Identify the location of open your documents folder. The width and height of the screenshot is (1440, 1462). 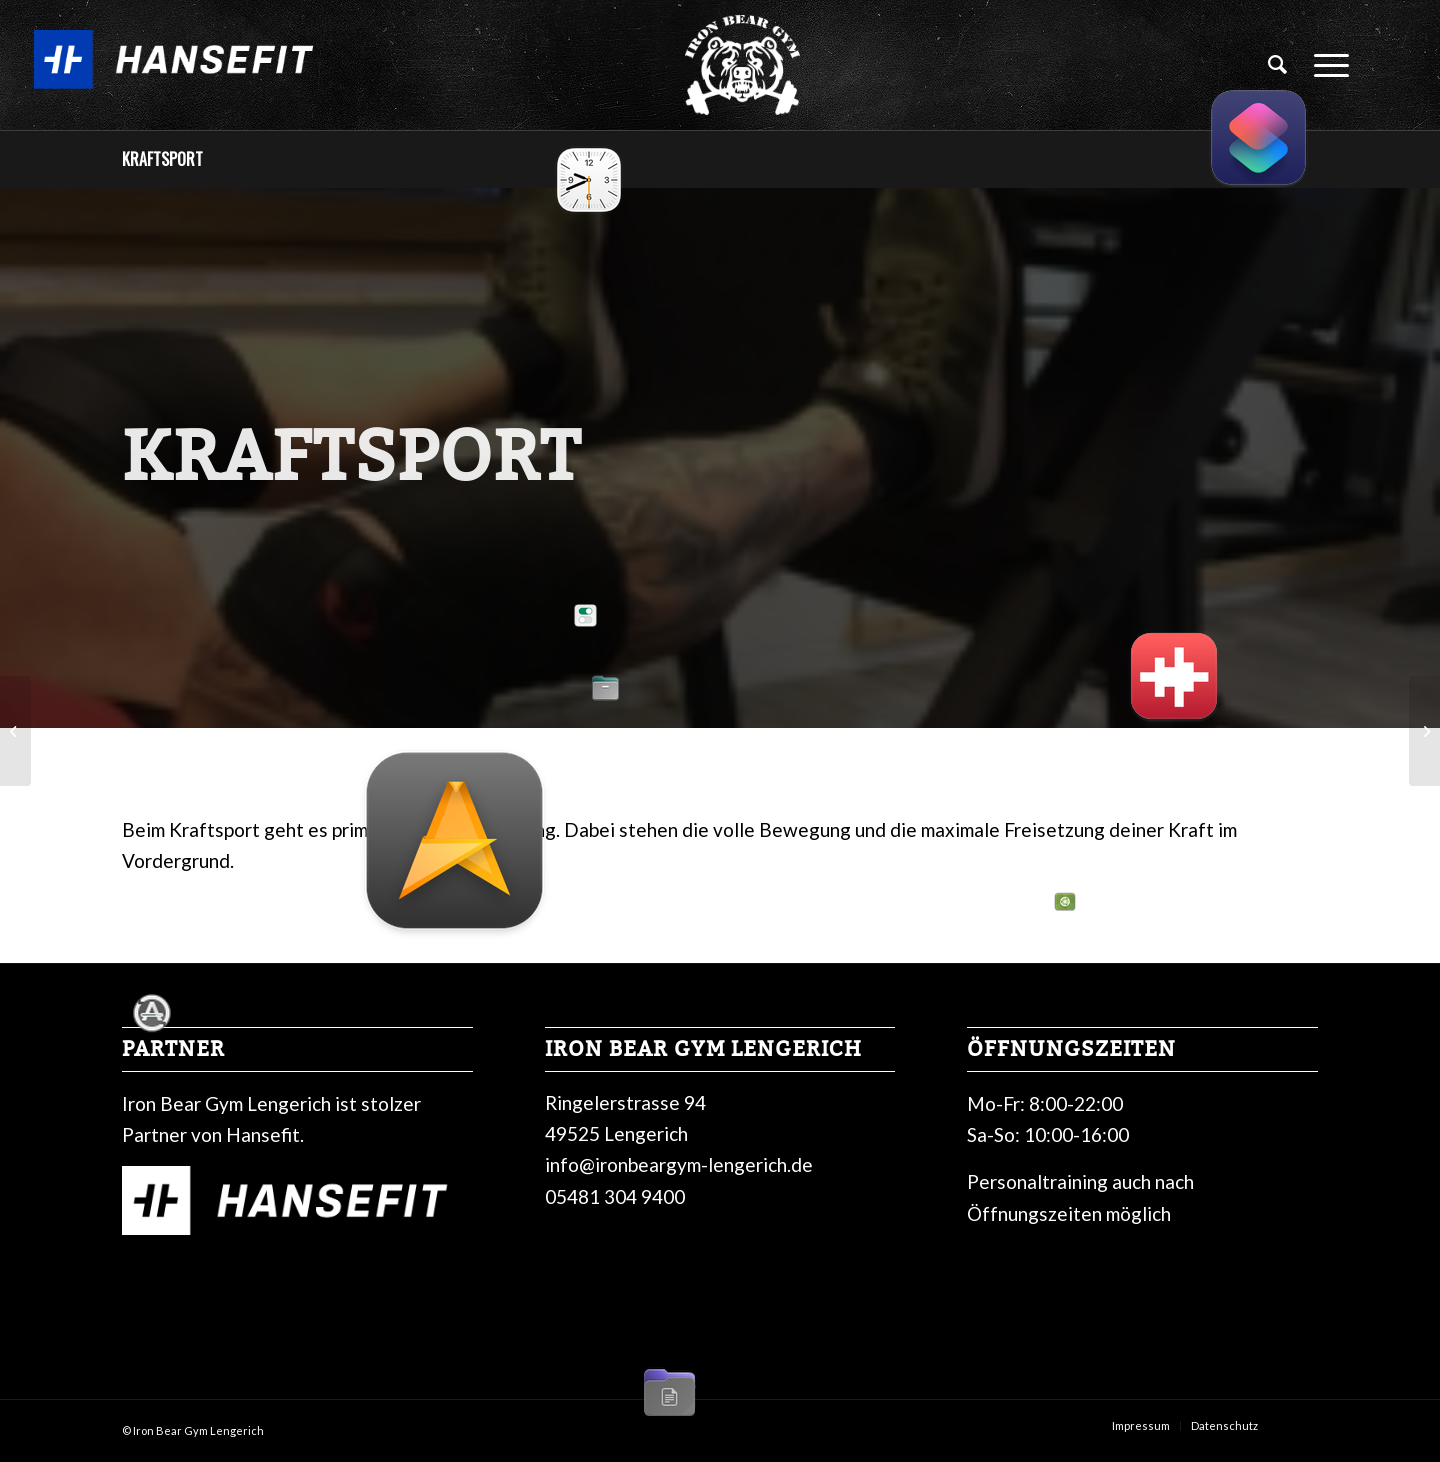
(669, 1392).